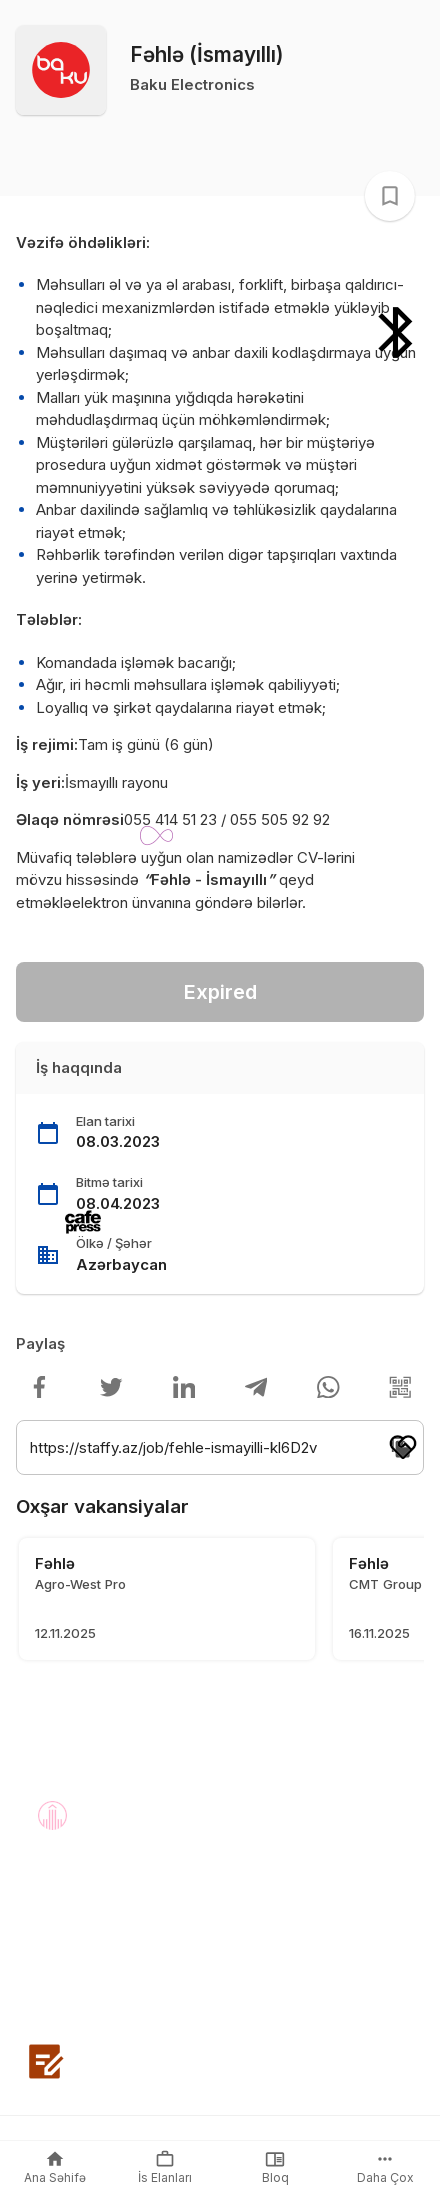 The height and width of the screenshot is (2195, 440). I want to click on virgin media brand logo, so click(156, 835).